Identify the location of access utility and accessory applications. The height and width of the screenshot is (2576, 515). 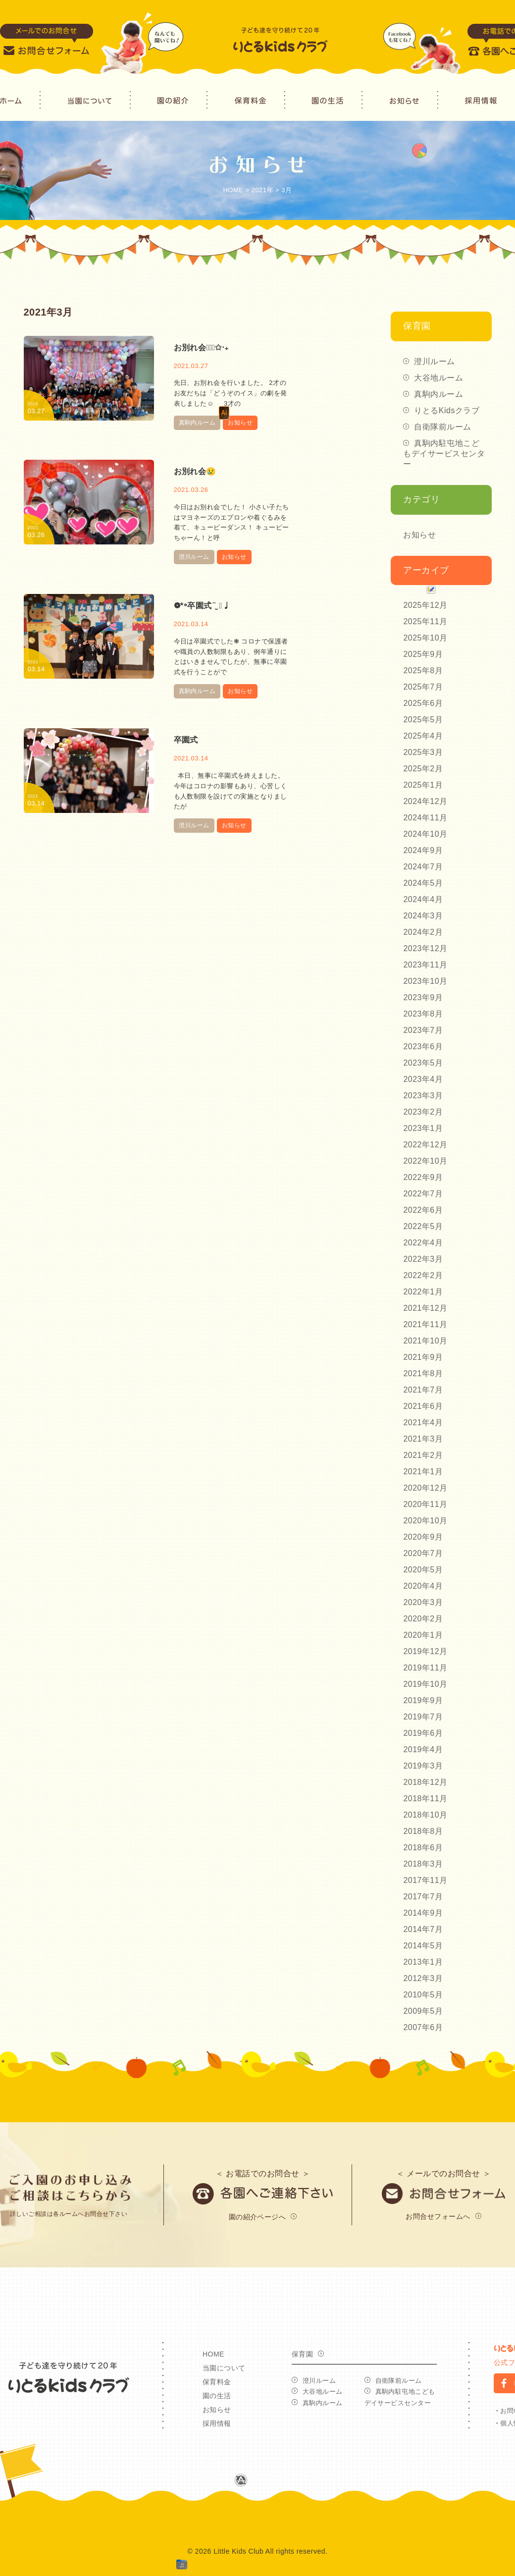
(431, 590).